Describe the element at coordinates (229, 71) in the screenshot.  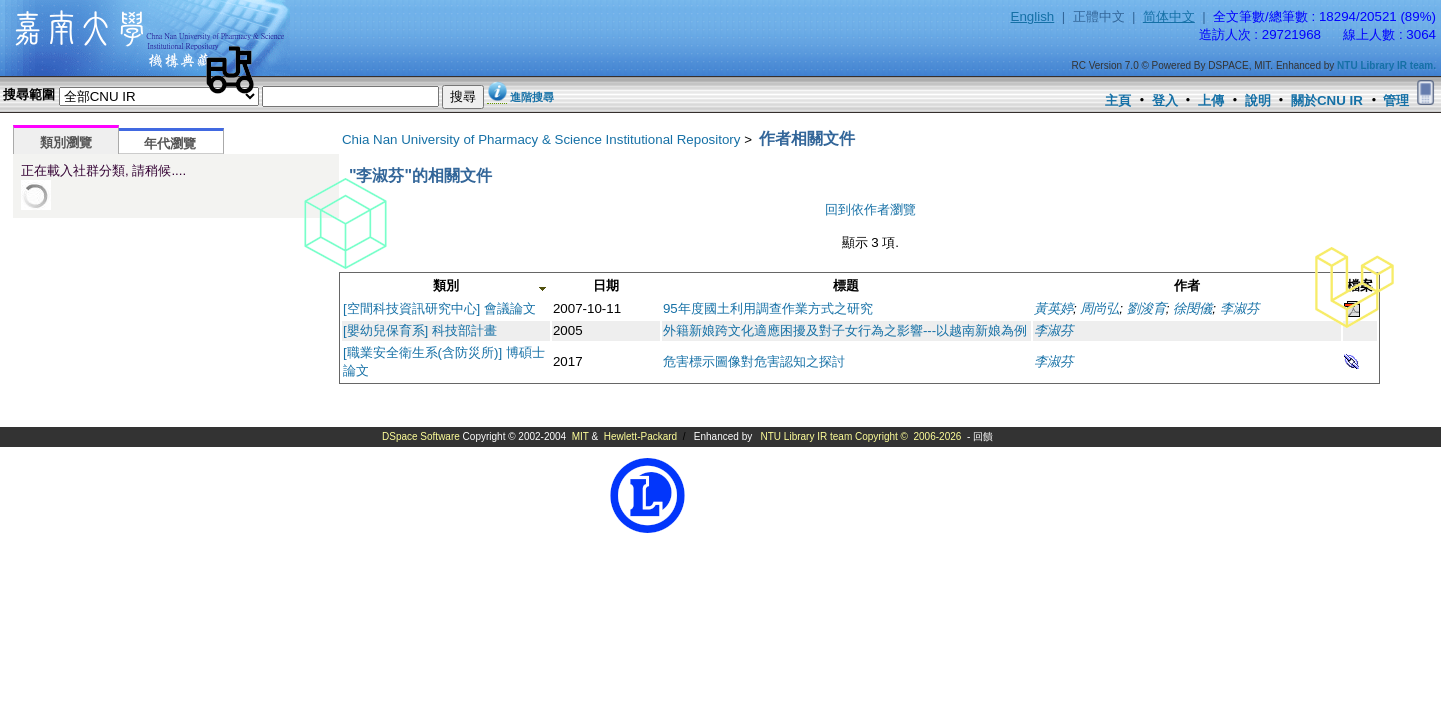
I see `select e-bike as transportation mode` at that location.